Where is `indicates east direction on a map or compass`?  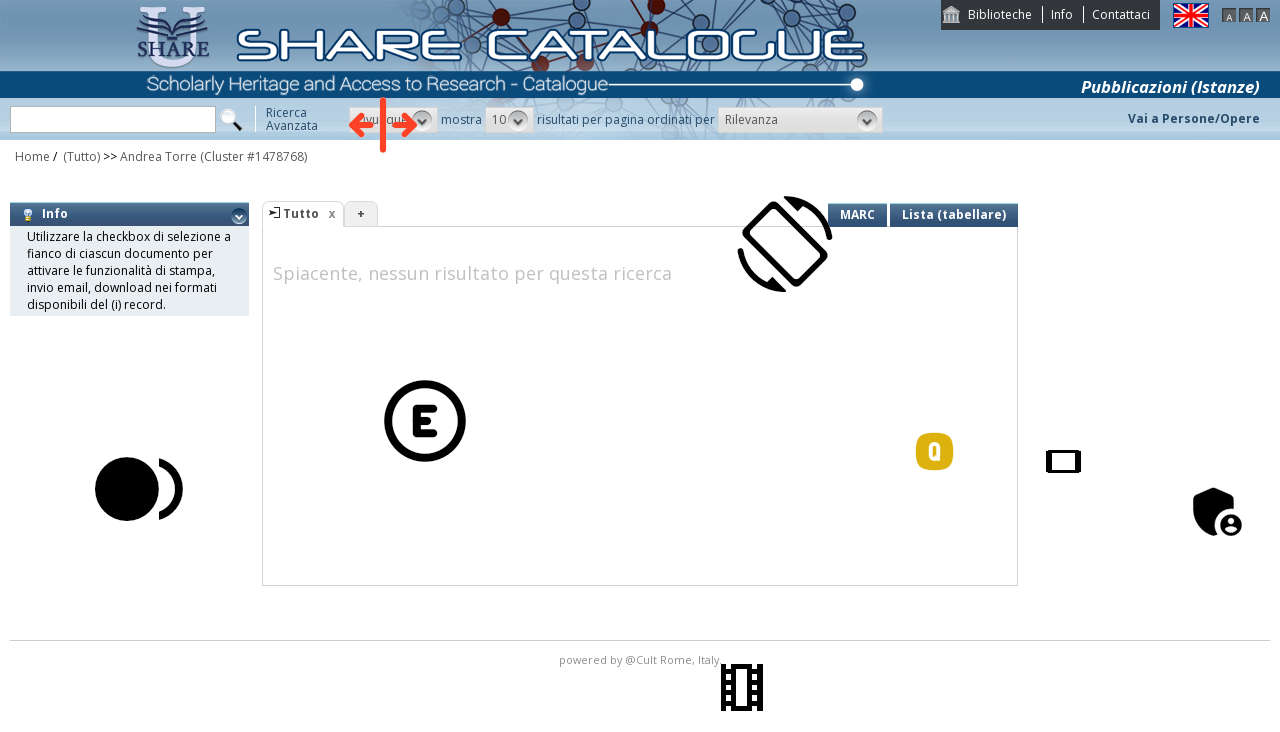
indicates east direction on a map or compass is located at coordinates (425, 421).